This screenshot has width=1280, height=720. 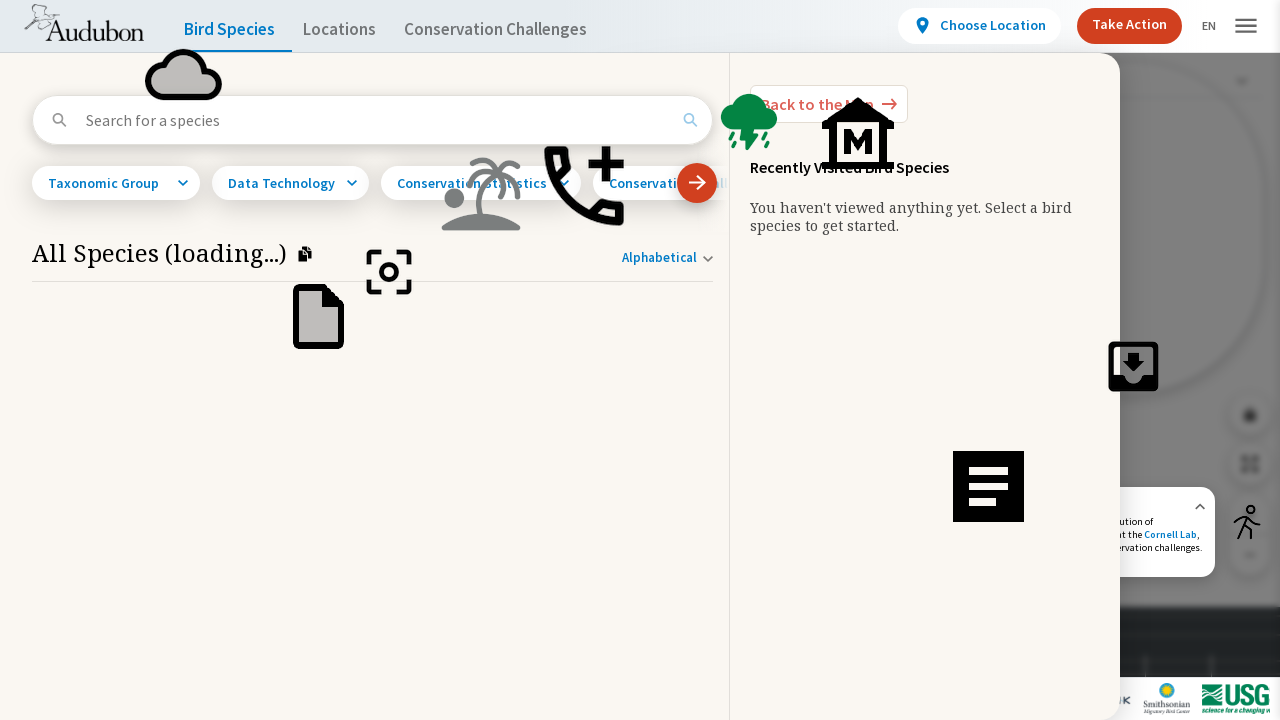 I want to click on view article or document, so click(x=988, y=486).